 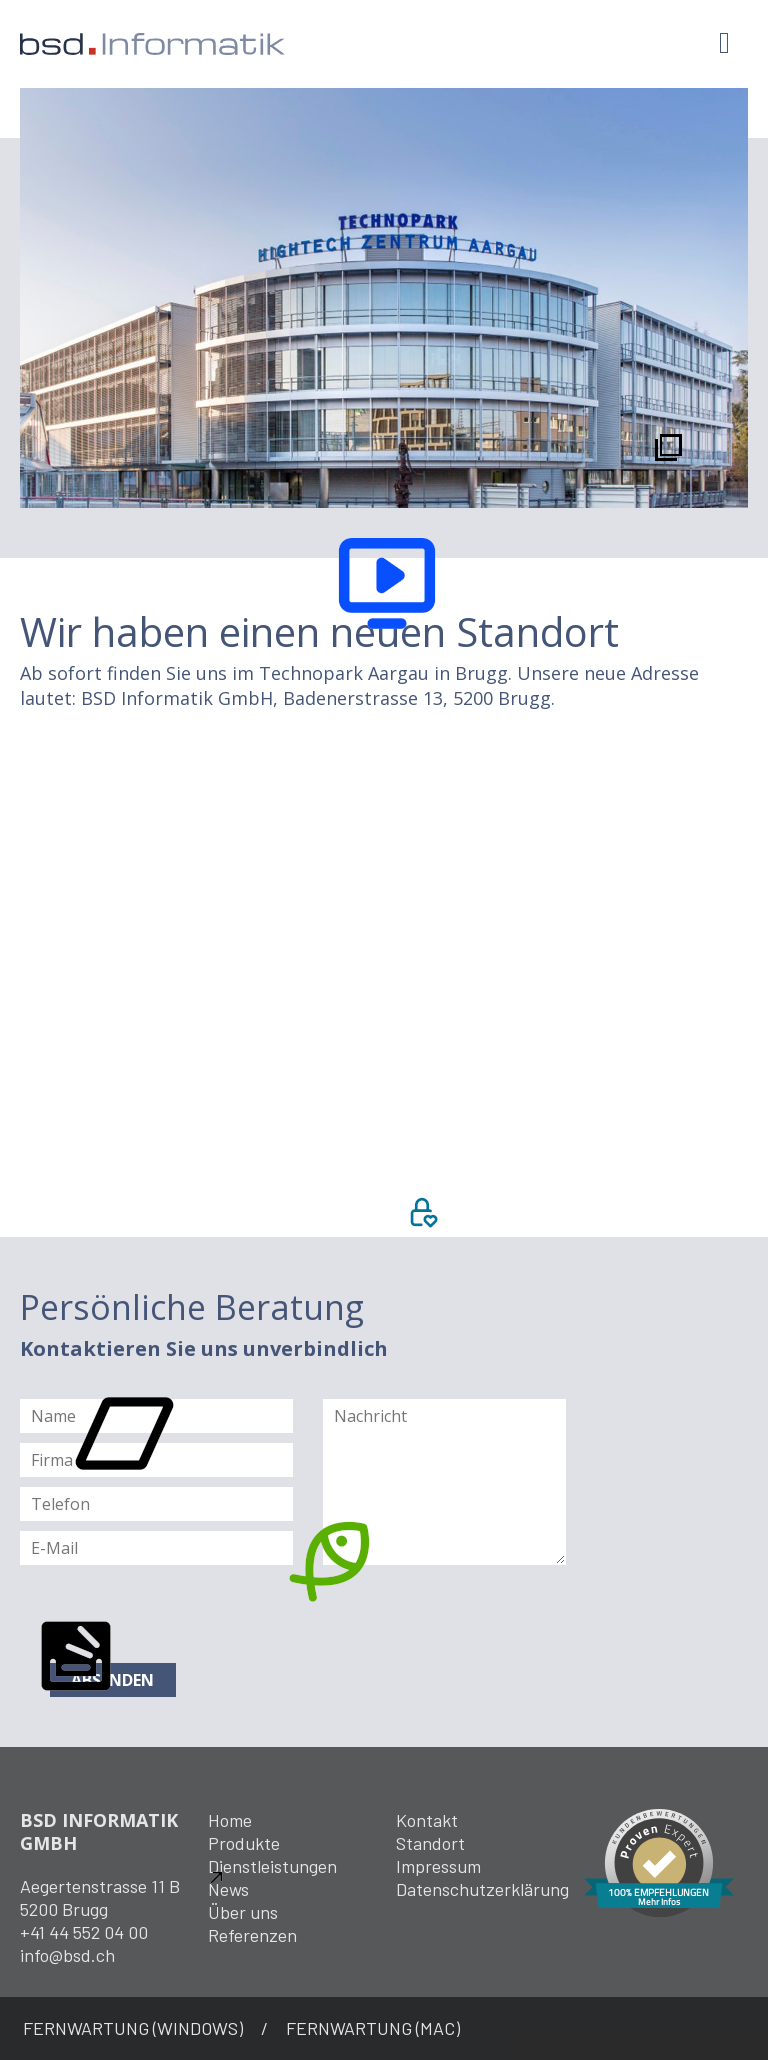 I want to click on open link in new tab or window, so click(x=216, y=1877).